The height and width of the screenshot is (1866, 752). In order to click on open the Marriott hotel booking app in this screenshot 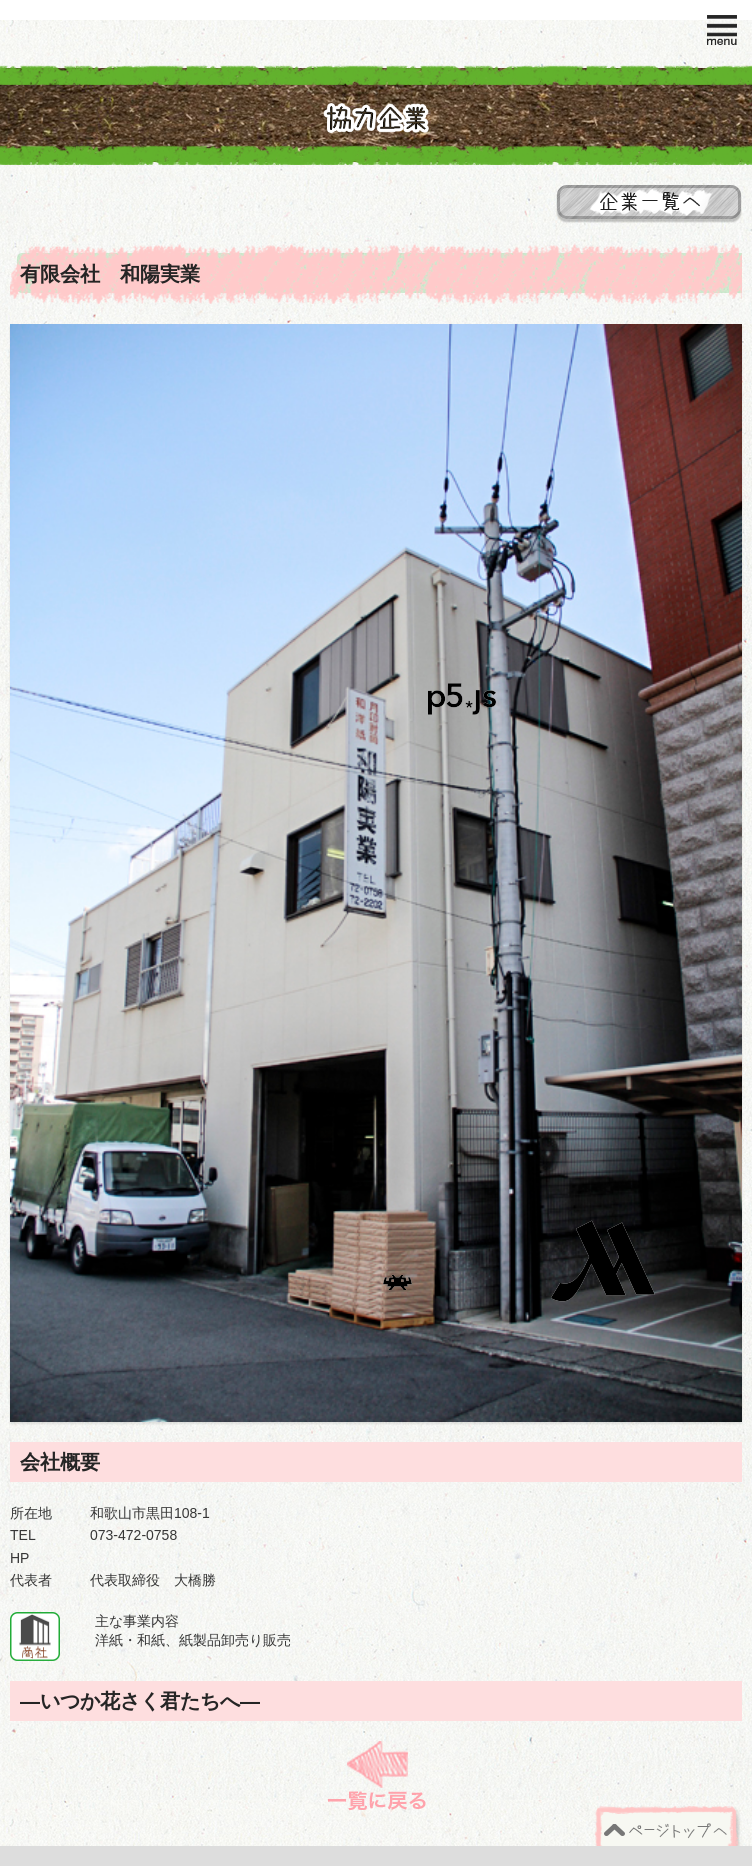, I will do `click(603, 1261)`.